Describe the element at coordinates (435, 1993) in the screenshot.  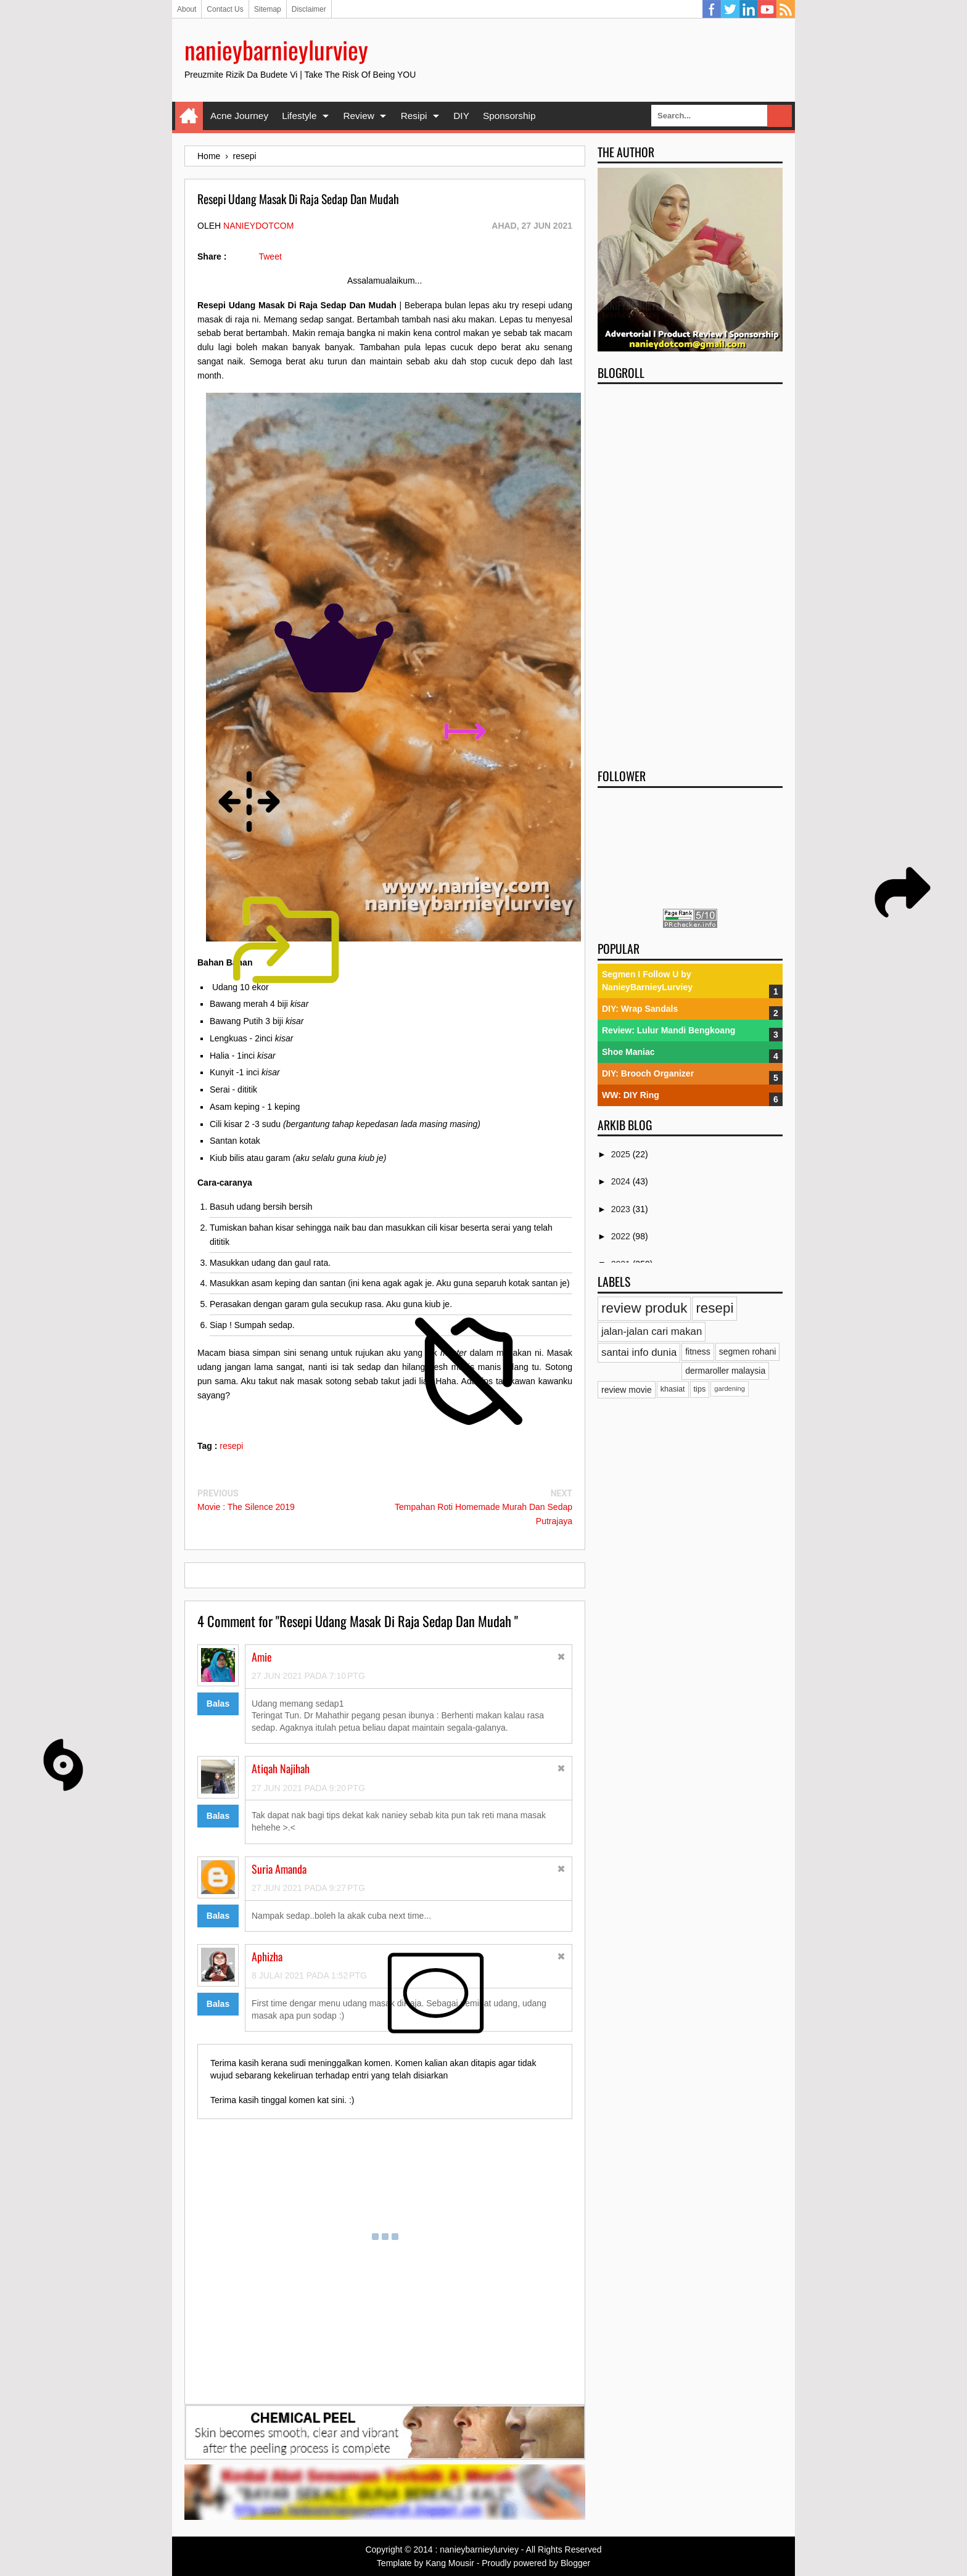
I see `apply vignette effect to photo` at that location.